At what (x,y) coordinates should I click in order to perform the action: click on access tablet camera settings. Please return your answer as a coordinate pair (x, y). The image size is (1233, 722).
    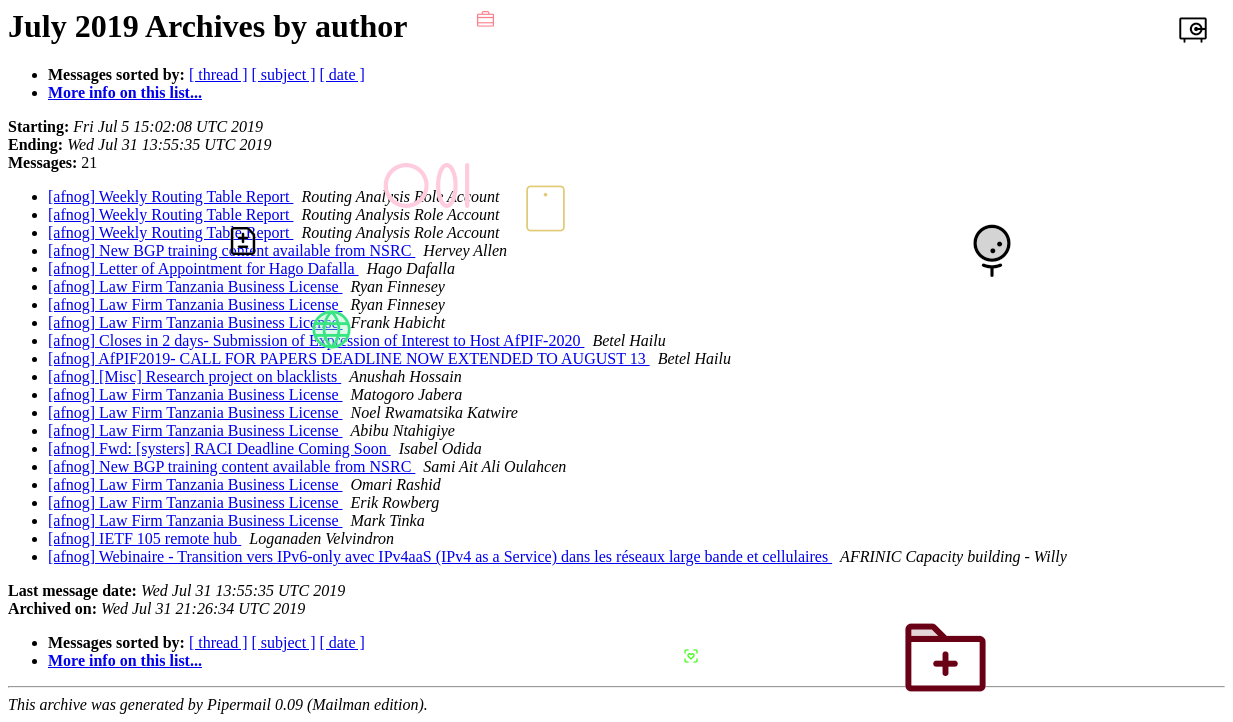
    Looking at the image, I should click on (545, 208).